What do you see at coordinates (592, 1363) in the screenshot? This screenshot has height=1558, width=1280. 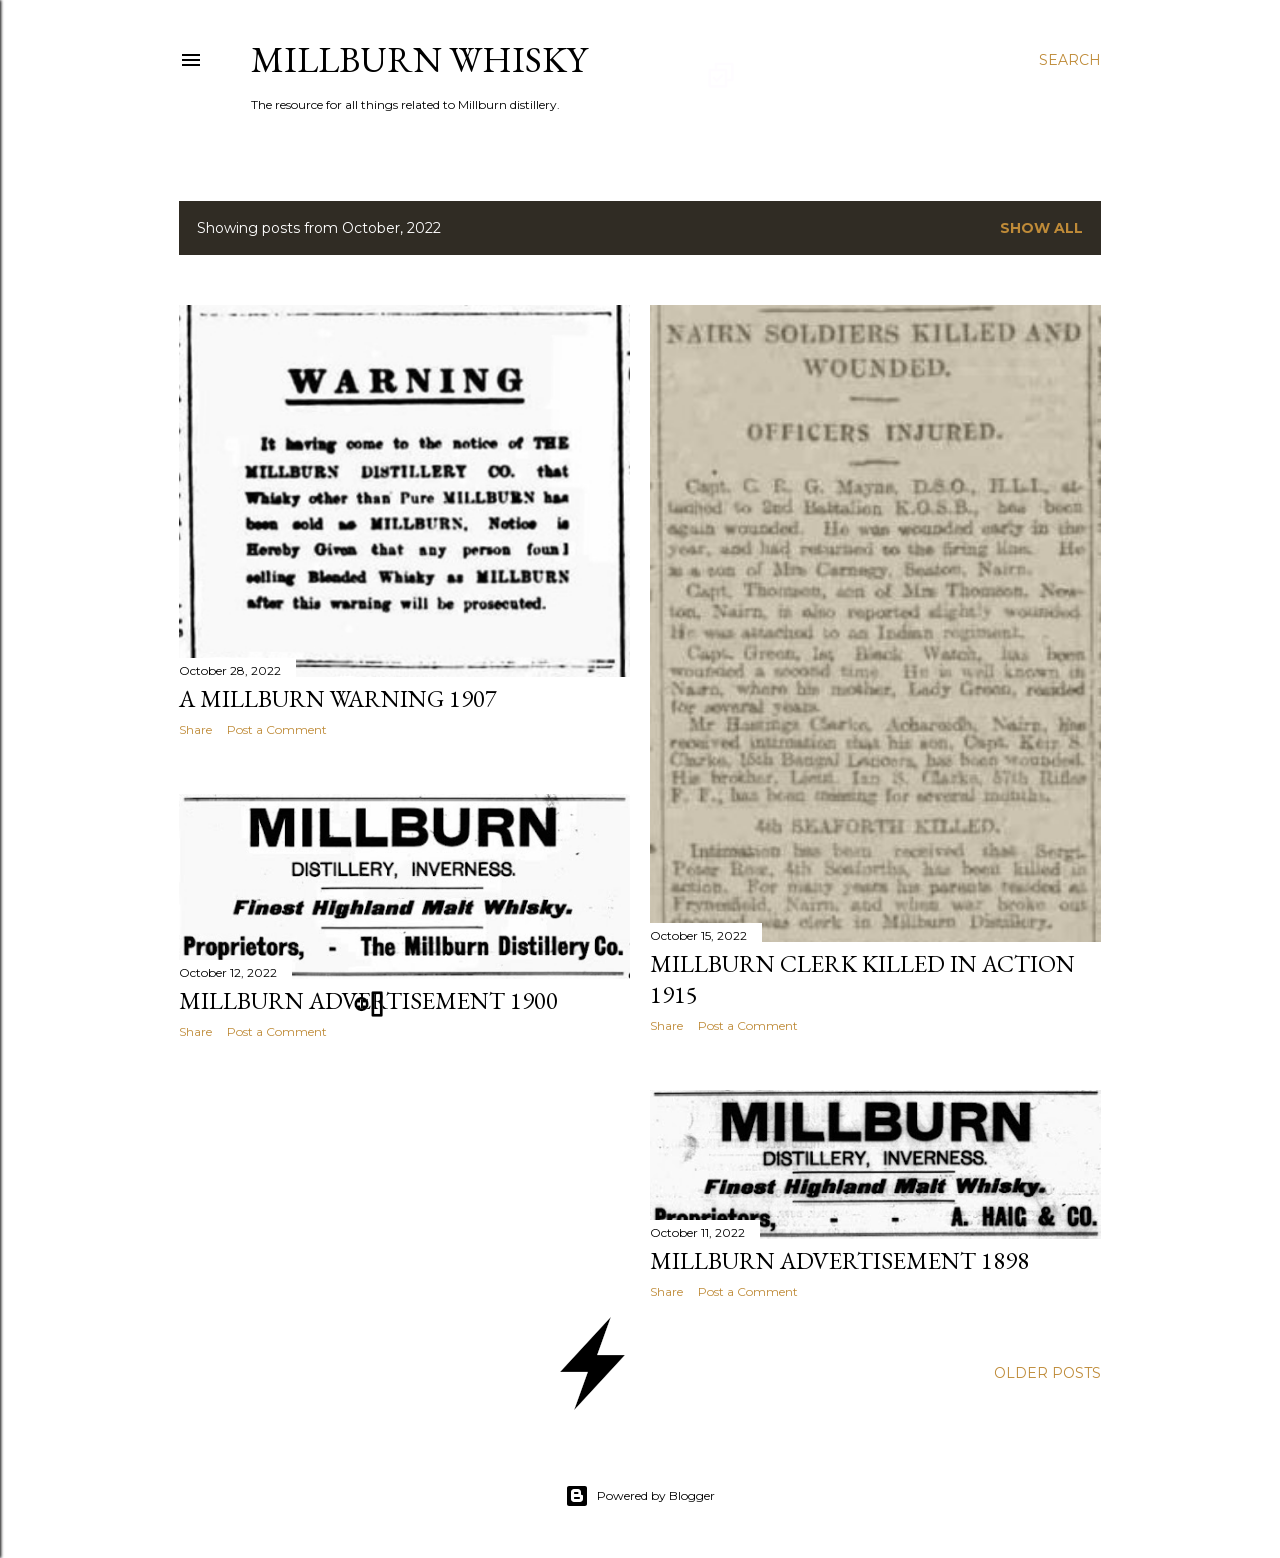 I see `open StackBlitz web IDE` at bounding box center [592, 1363].